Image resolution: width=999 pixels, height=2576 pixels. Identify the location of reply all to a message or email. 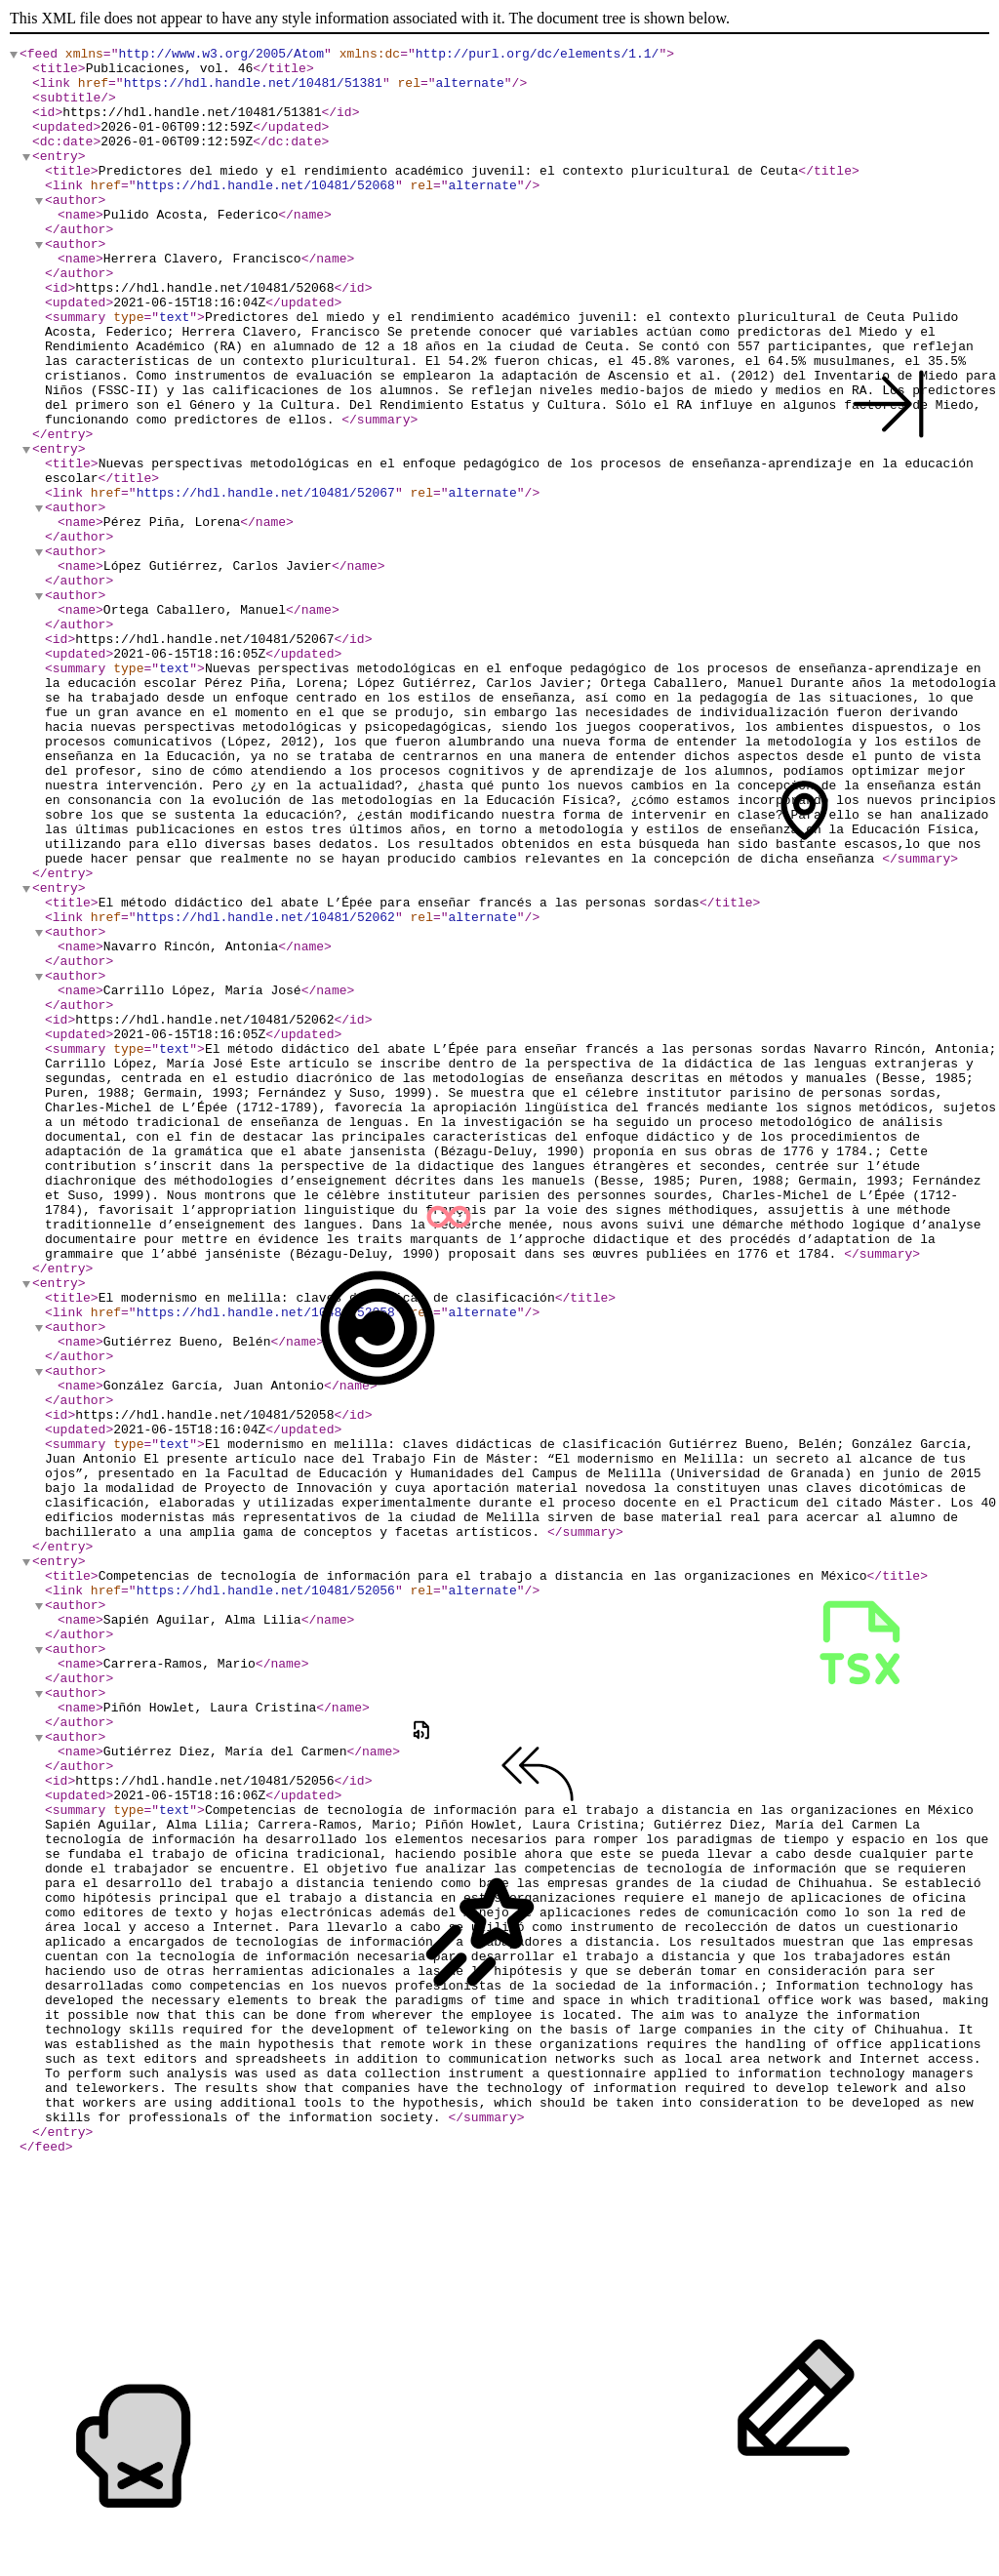
(538, 1774).